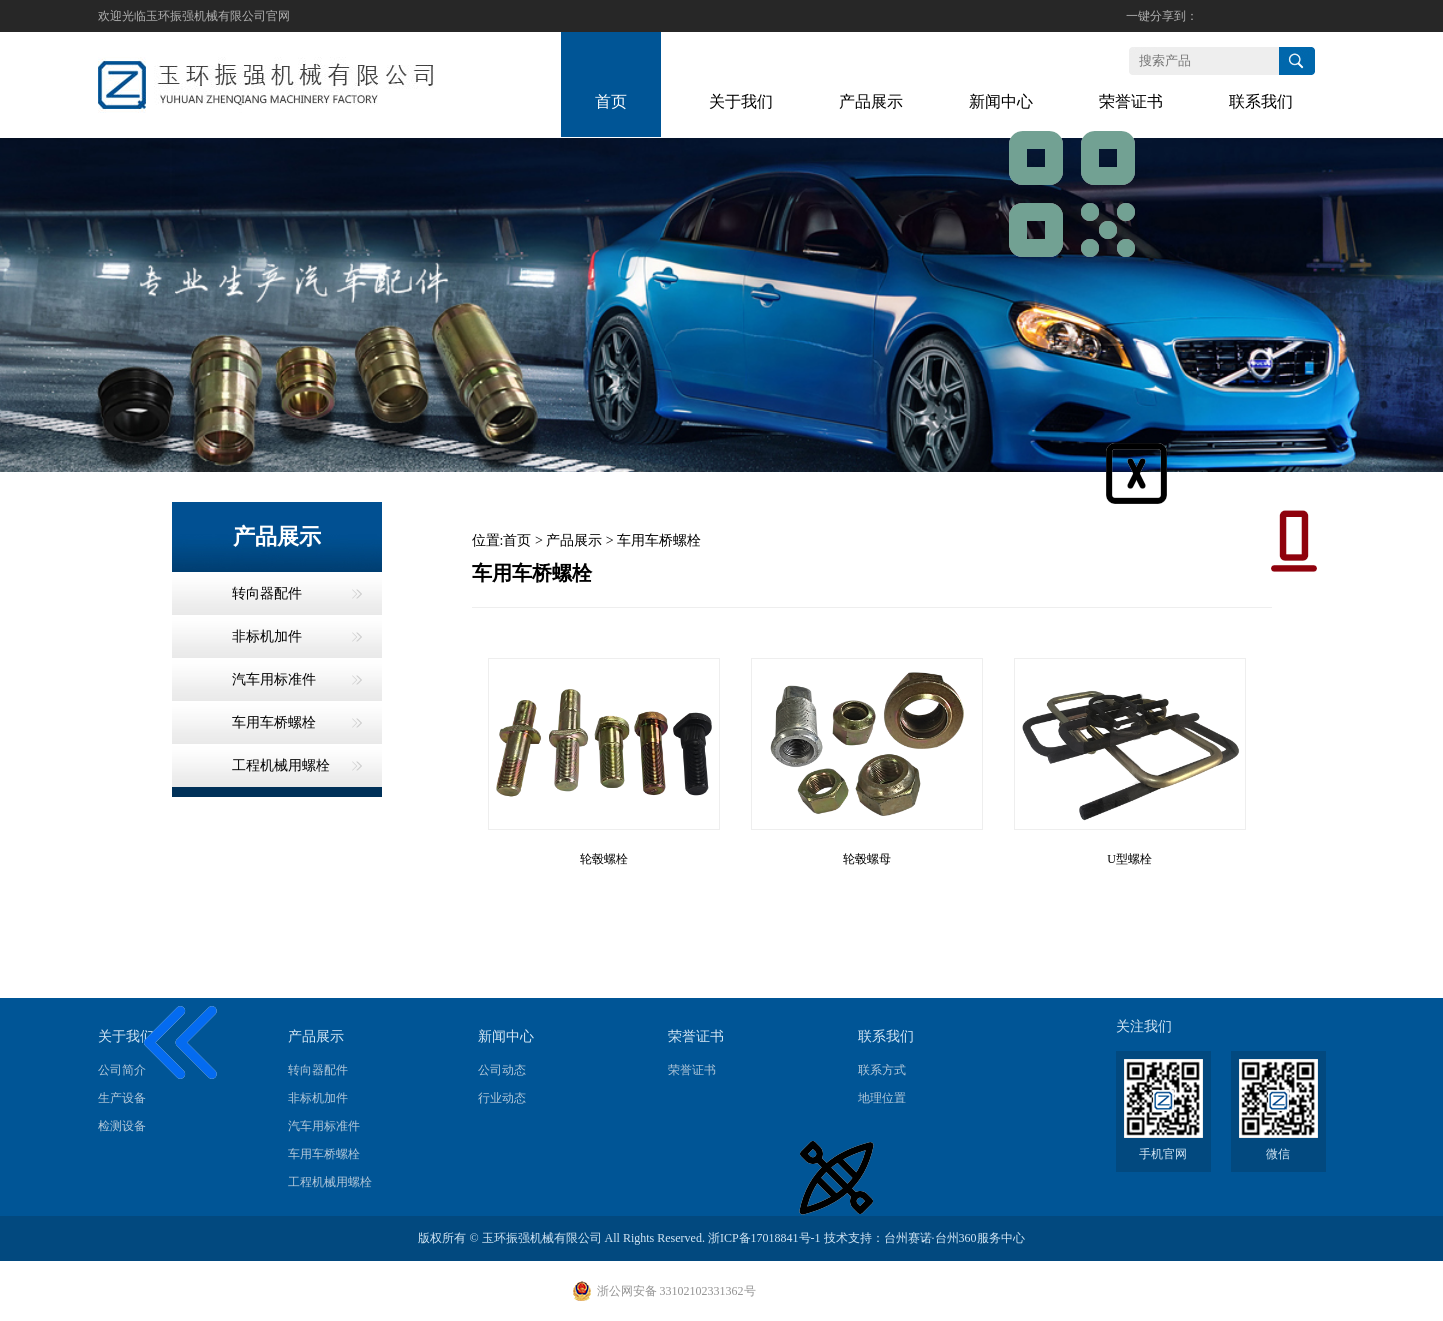 The image size is (1443, 1321). I want to click on align object to bottom edge, so click(1294, 540).